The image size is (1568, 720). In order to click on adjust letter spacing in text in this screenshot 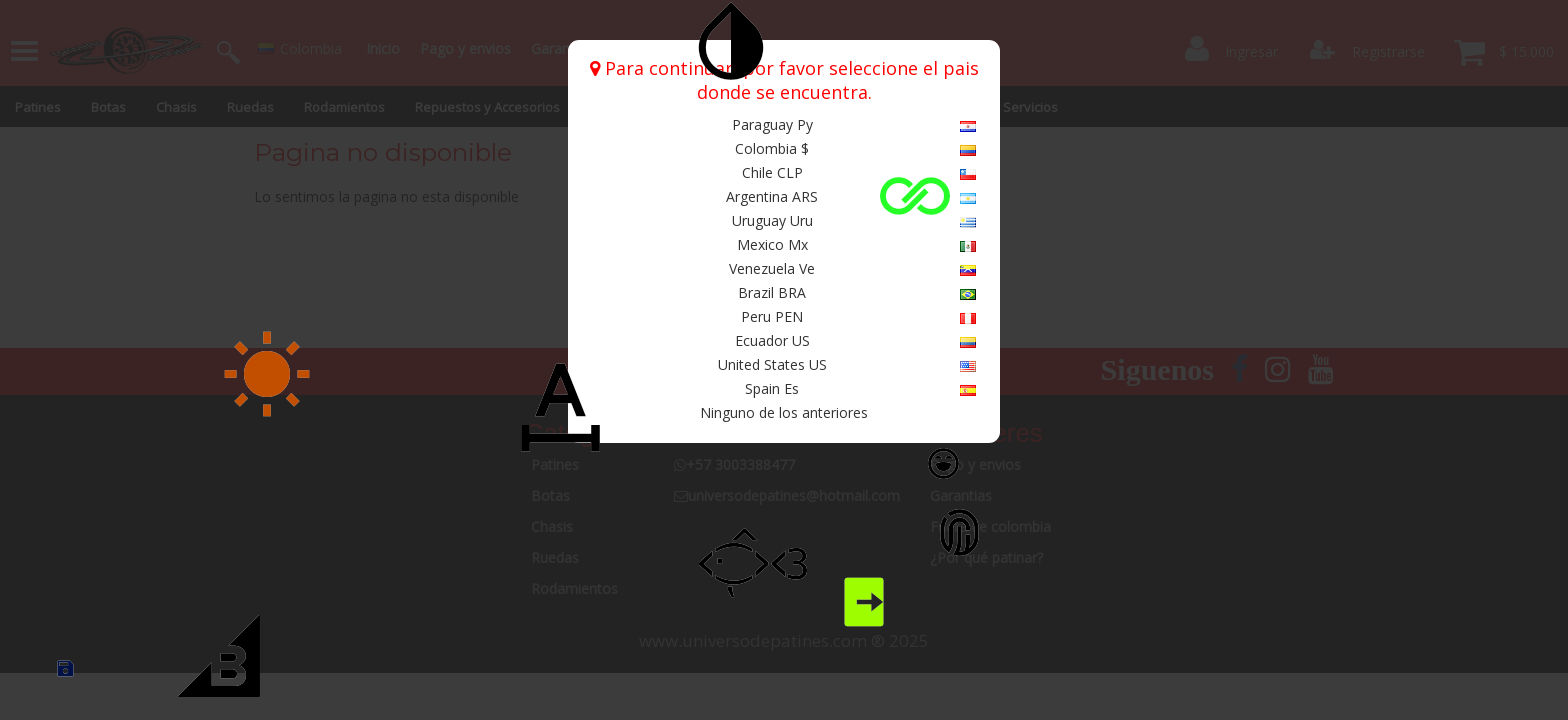, I will do `click(560, 407)`.